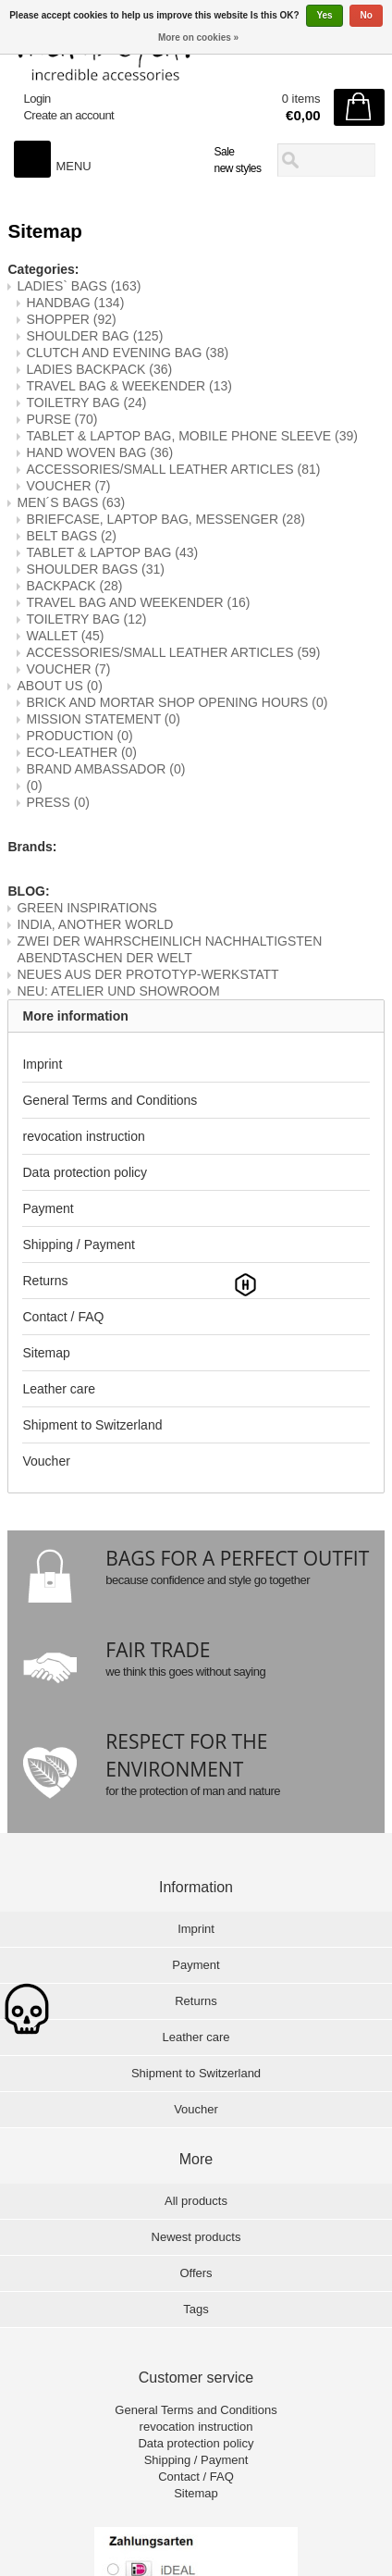 This screenshot has height=2576, width=392. Describe the element at coordinates (27, 2009) in the screenshot. I see `indicates dangerous or harmful content` at that location.